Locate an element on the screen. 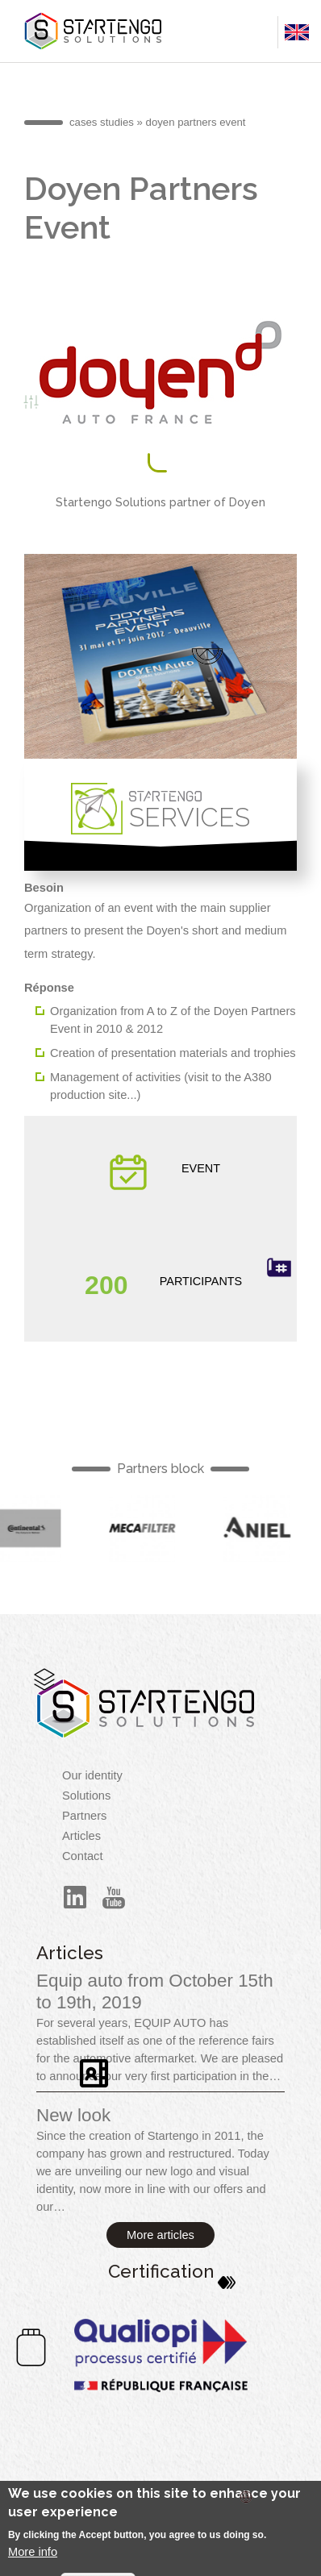 The height and width of the screenshot is (2576, 321). adjust bottom-left corner radius is located at coordinates (157, 463).